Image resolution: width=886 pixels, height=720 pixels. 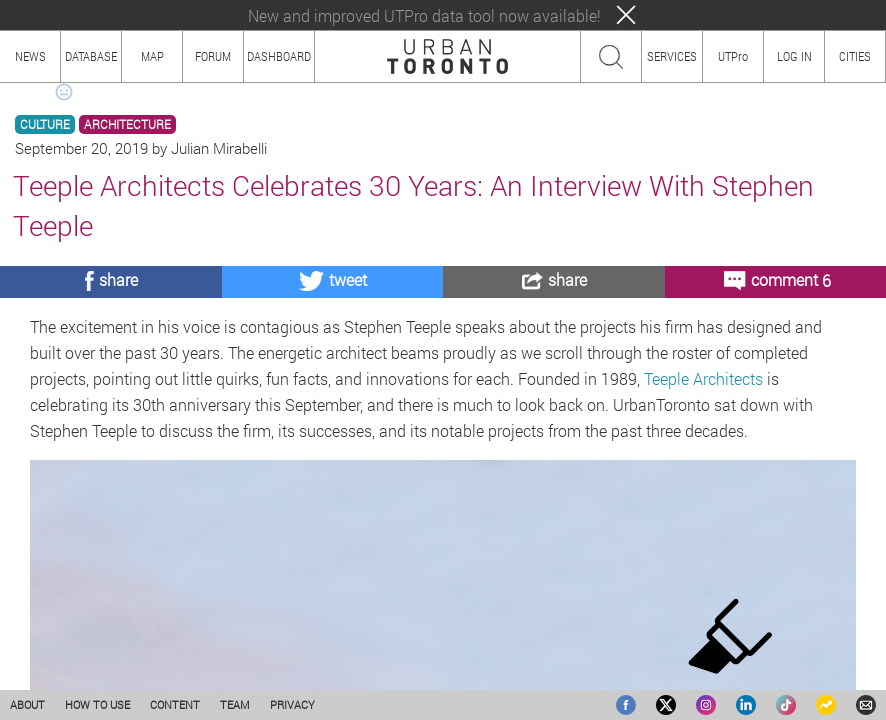 I want to click on highlight or mark selected text, so click(x=727, y=640).